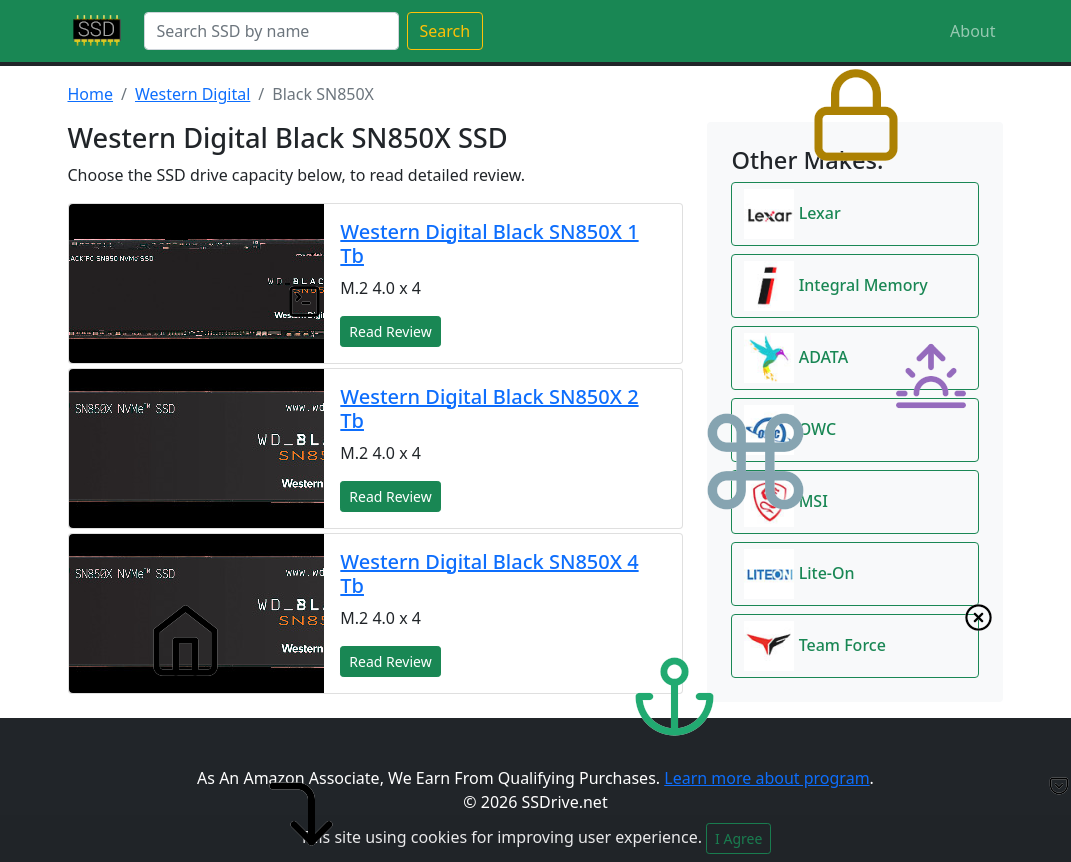 The height and width of the screenshot is (862, 1071). I want to click on anchor a component or element in place, so click(674, 696).